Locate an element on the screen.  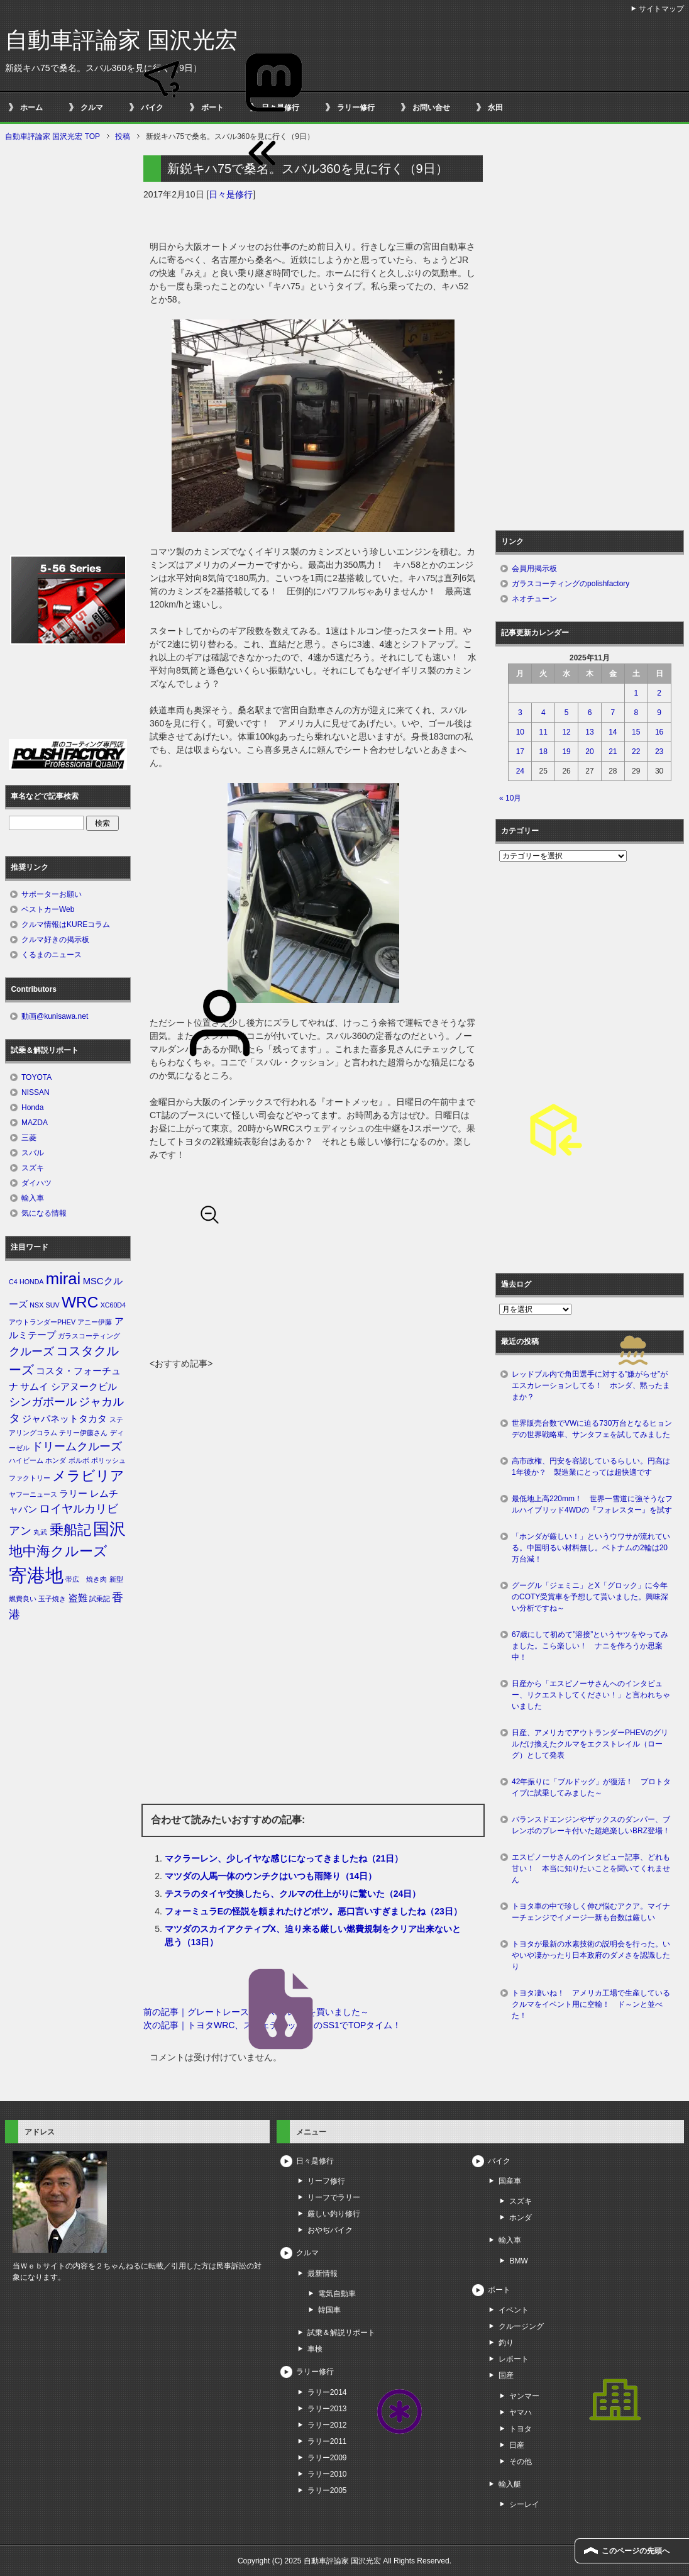
unknown or unconfirmed location is located at coordinates (162, 78).